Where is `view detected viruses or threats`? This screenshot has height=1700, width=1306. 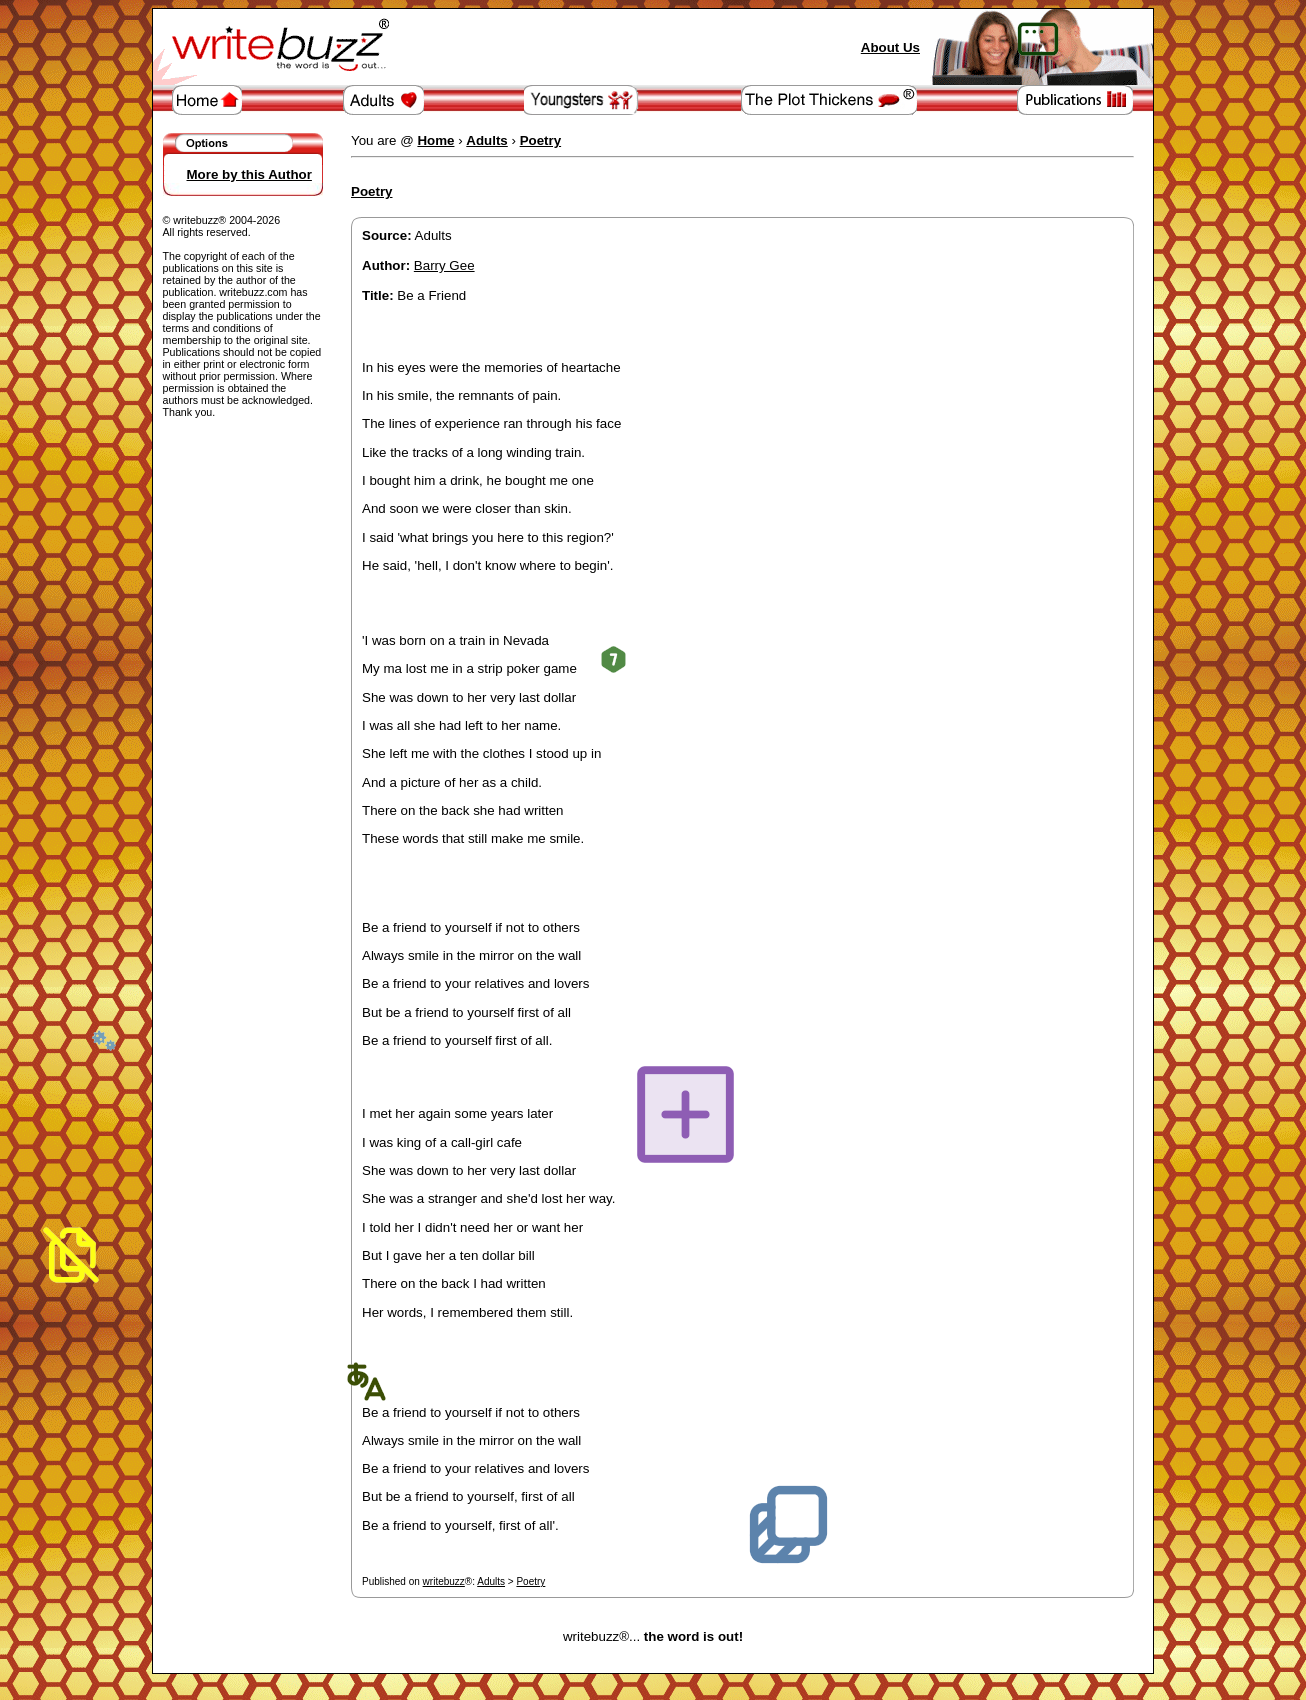
view detected viruses or threats is located at coordinates (104, 1040).